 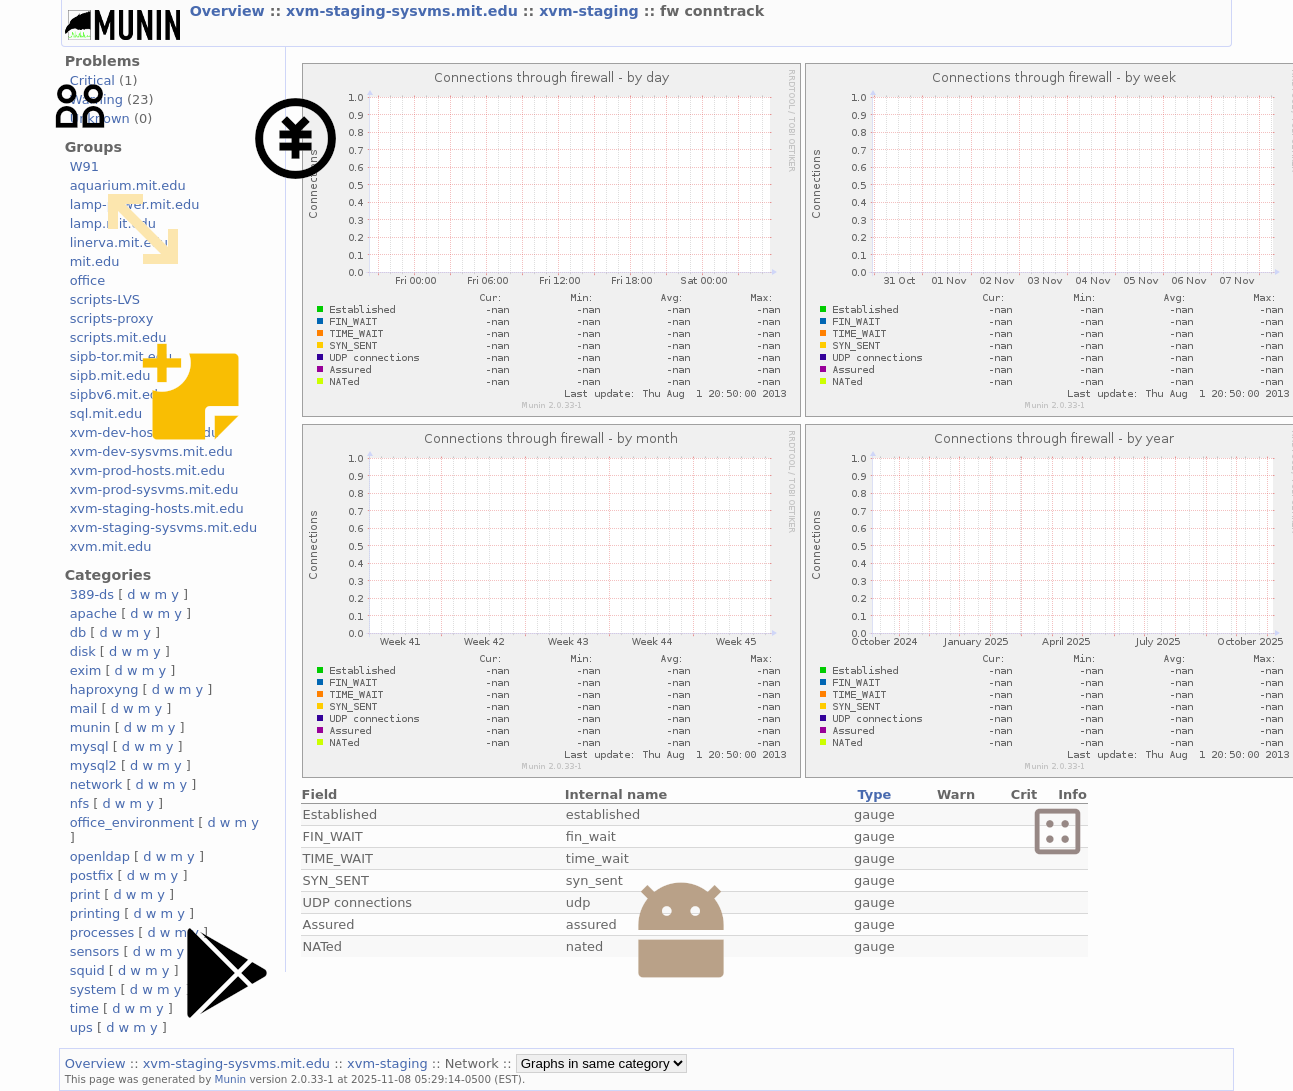 I want to click on open the google play store, so click(x=227, y=973).